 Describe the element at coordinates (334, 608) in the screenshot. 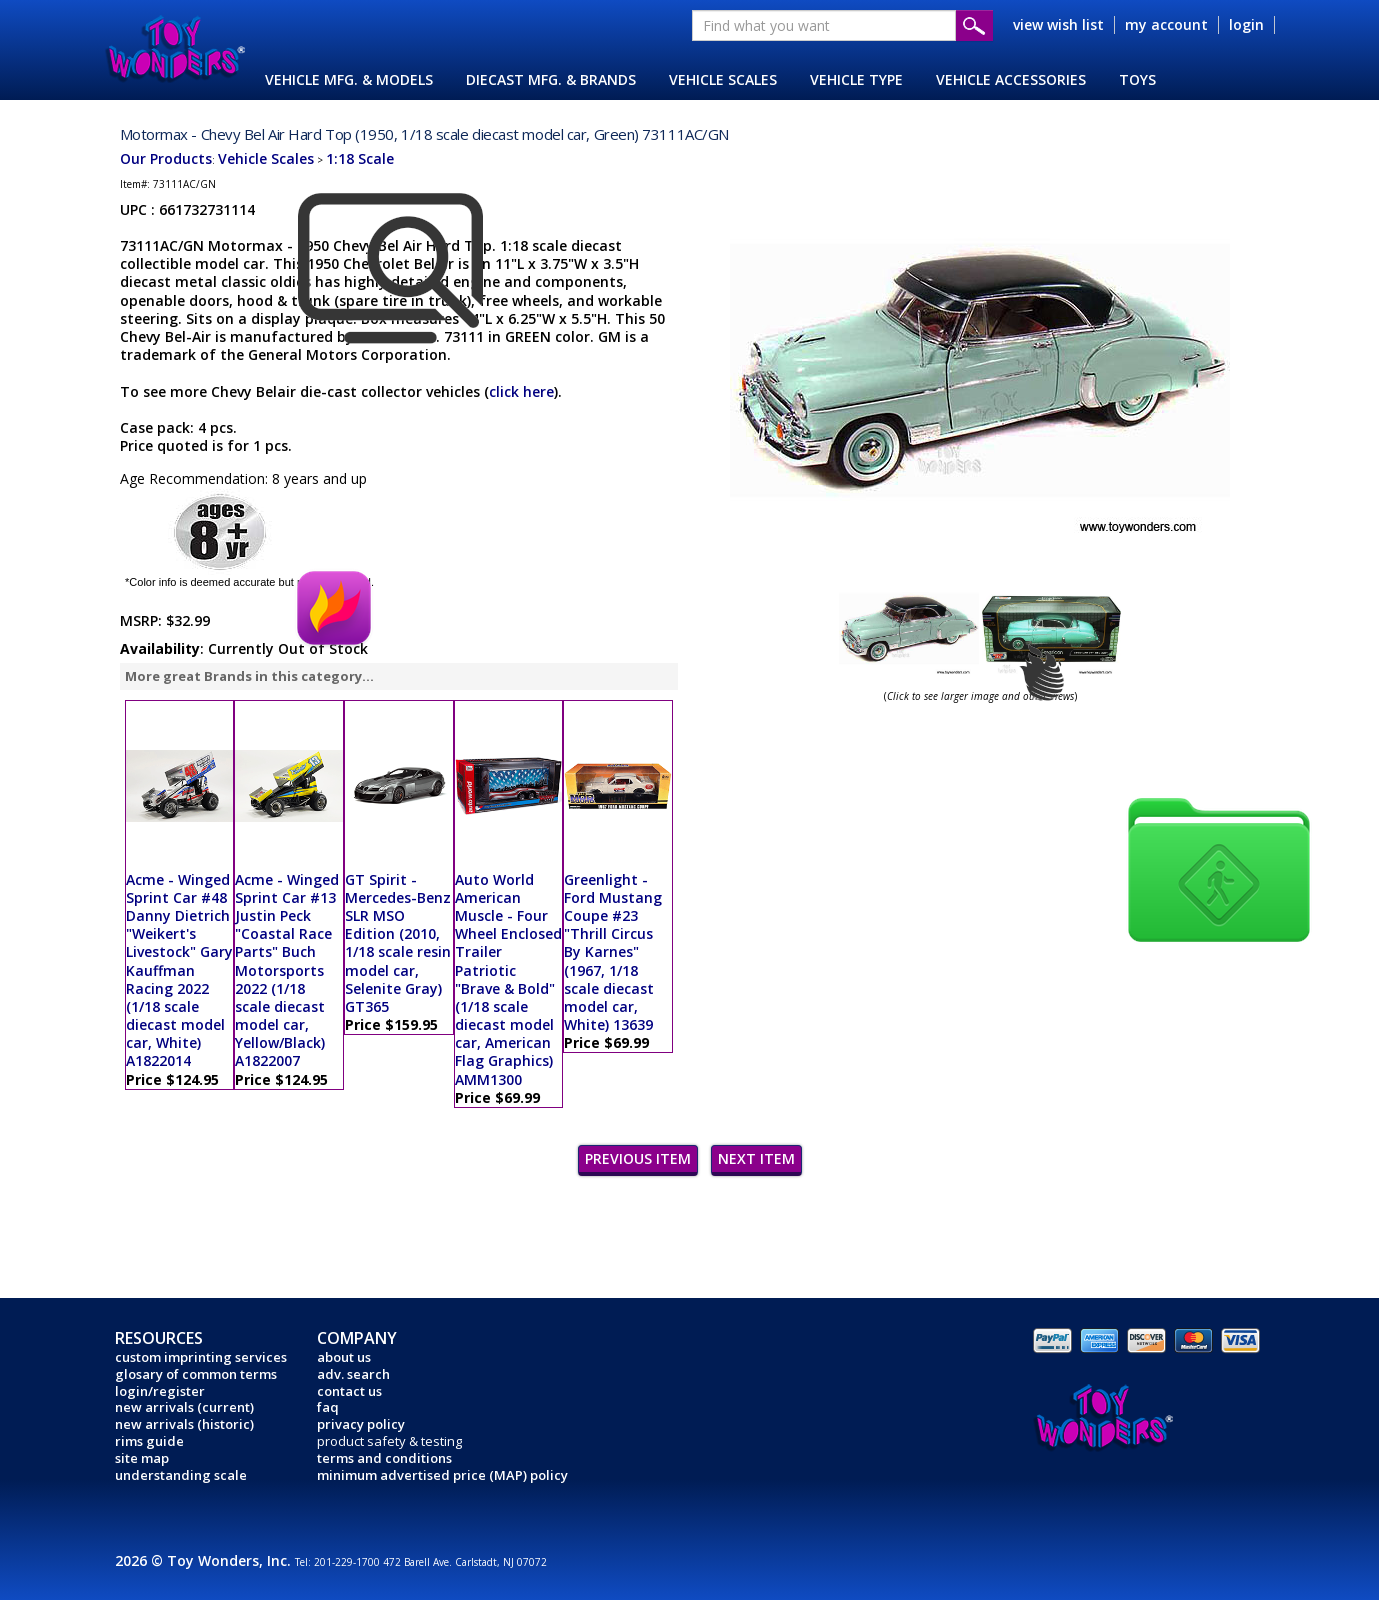

I see `open flameshot screenshot tool` at that location.